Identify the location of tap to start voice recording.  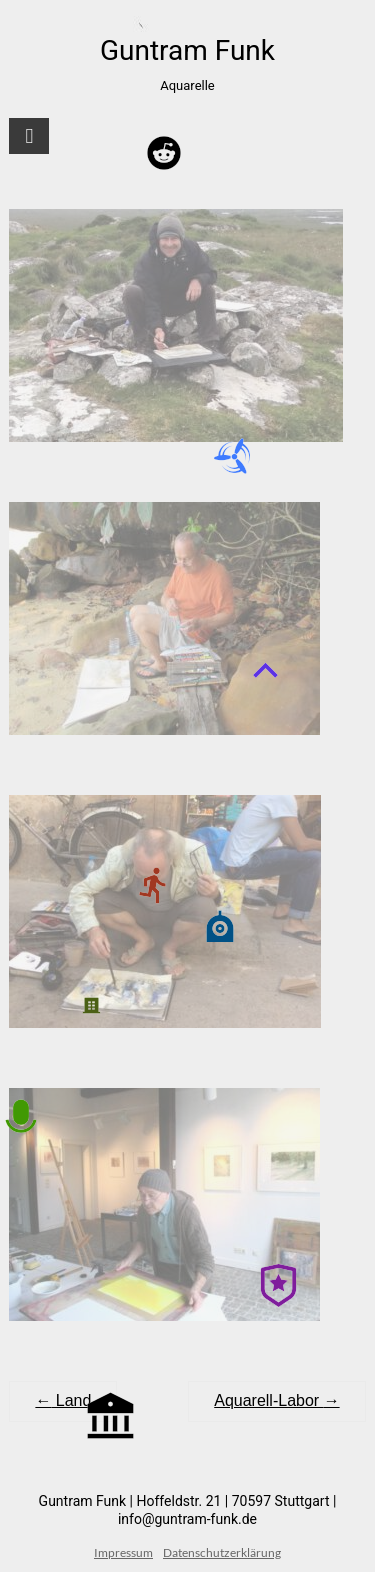
(21, 1117).